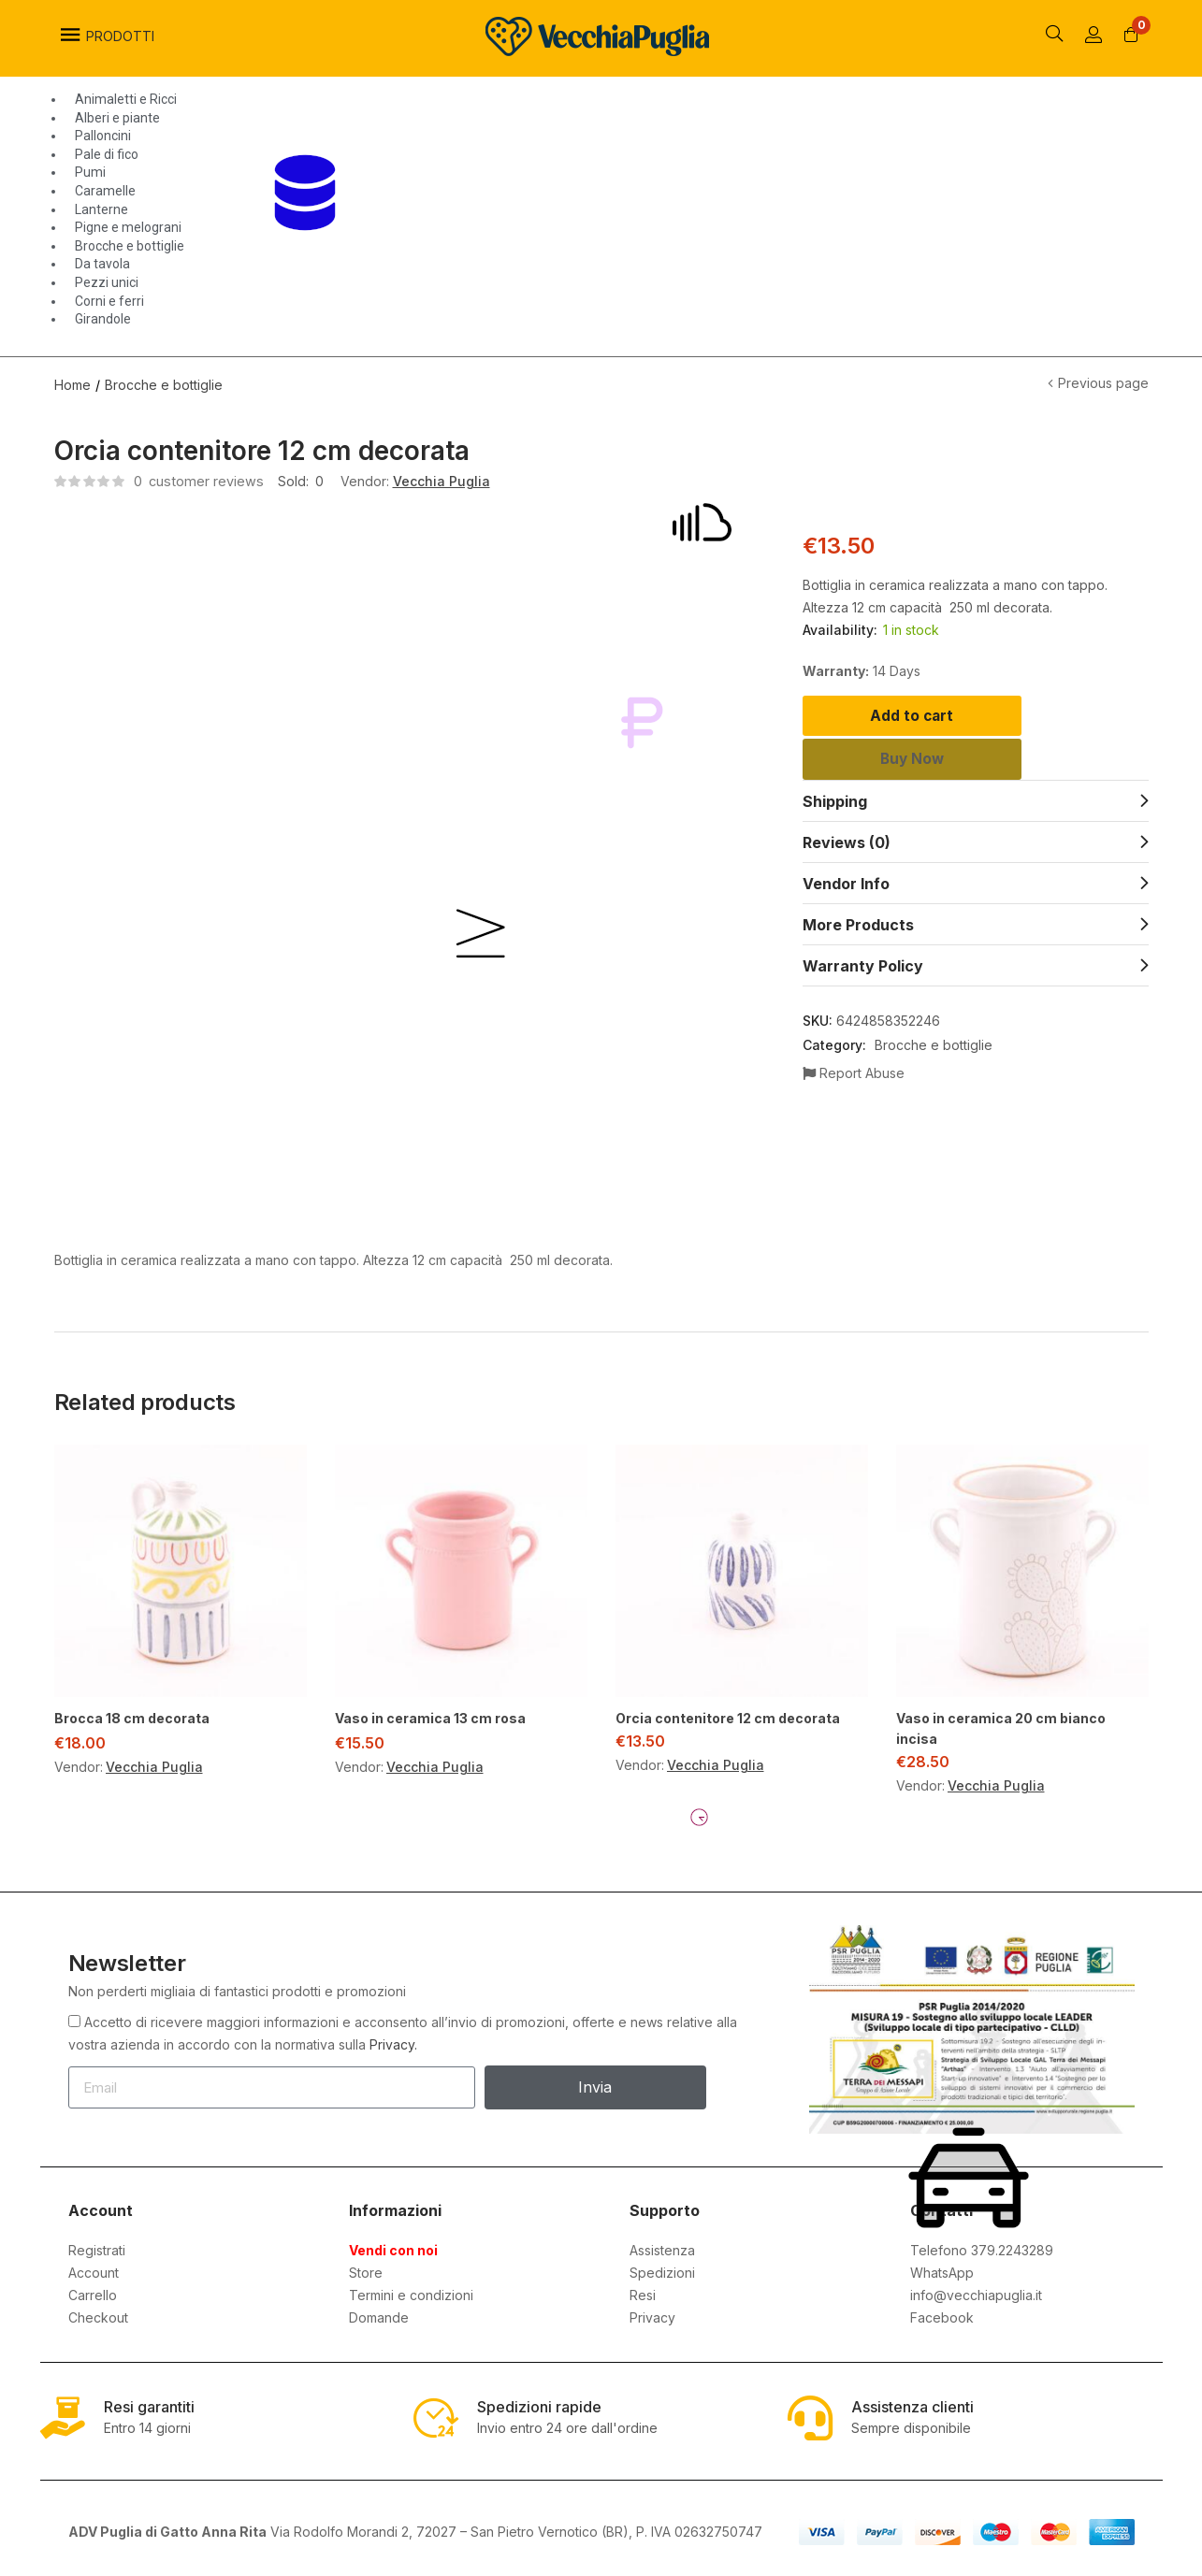 The height and width of the screenshot is (2576, 1202). Describe the element at coordinates (479, 934) in the screenshot. I see `greater than or equal to mathematical operator` at that location.